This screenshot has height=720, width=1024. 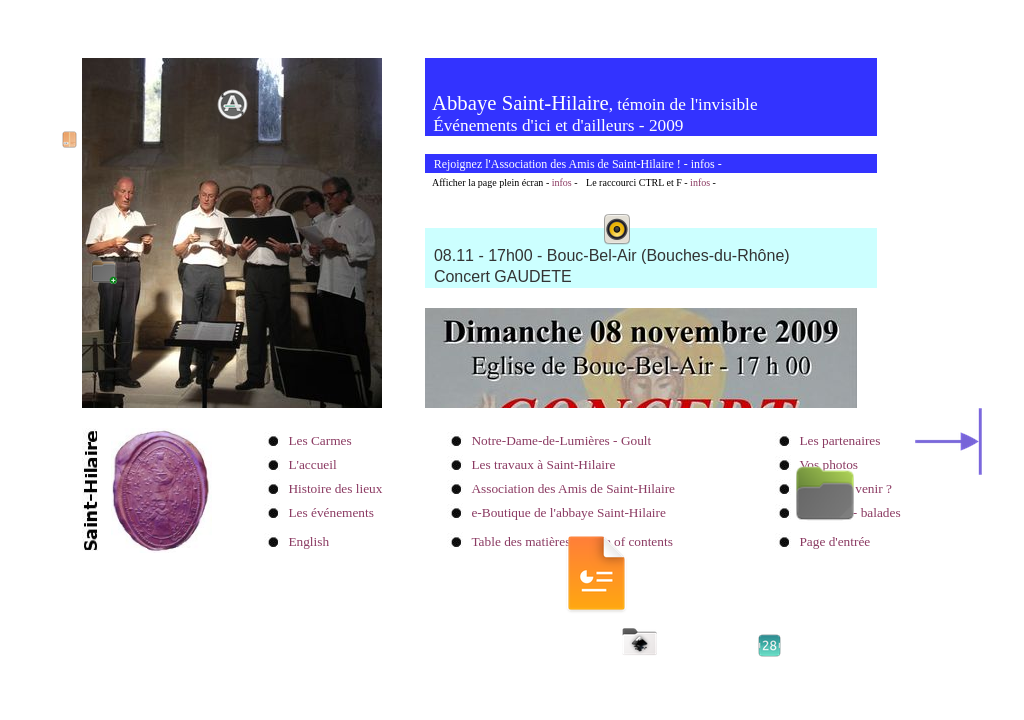 What do you see at coordinates (825, 493) in the screenshot?
I see `an open folder displaying its contents` at bounding box center [825, 493].